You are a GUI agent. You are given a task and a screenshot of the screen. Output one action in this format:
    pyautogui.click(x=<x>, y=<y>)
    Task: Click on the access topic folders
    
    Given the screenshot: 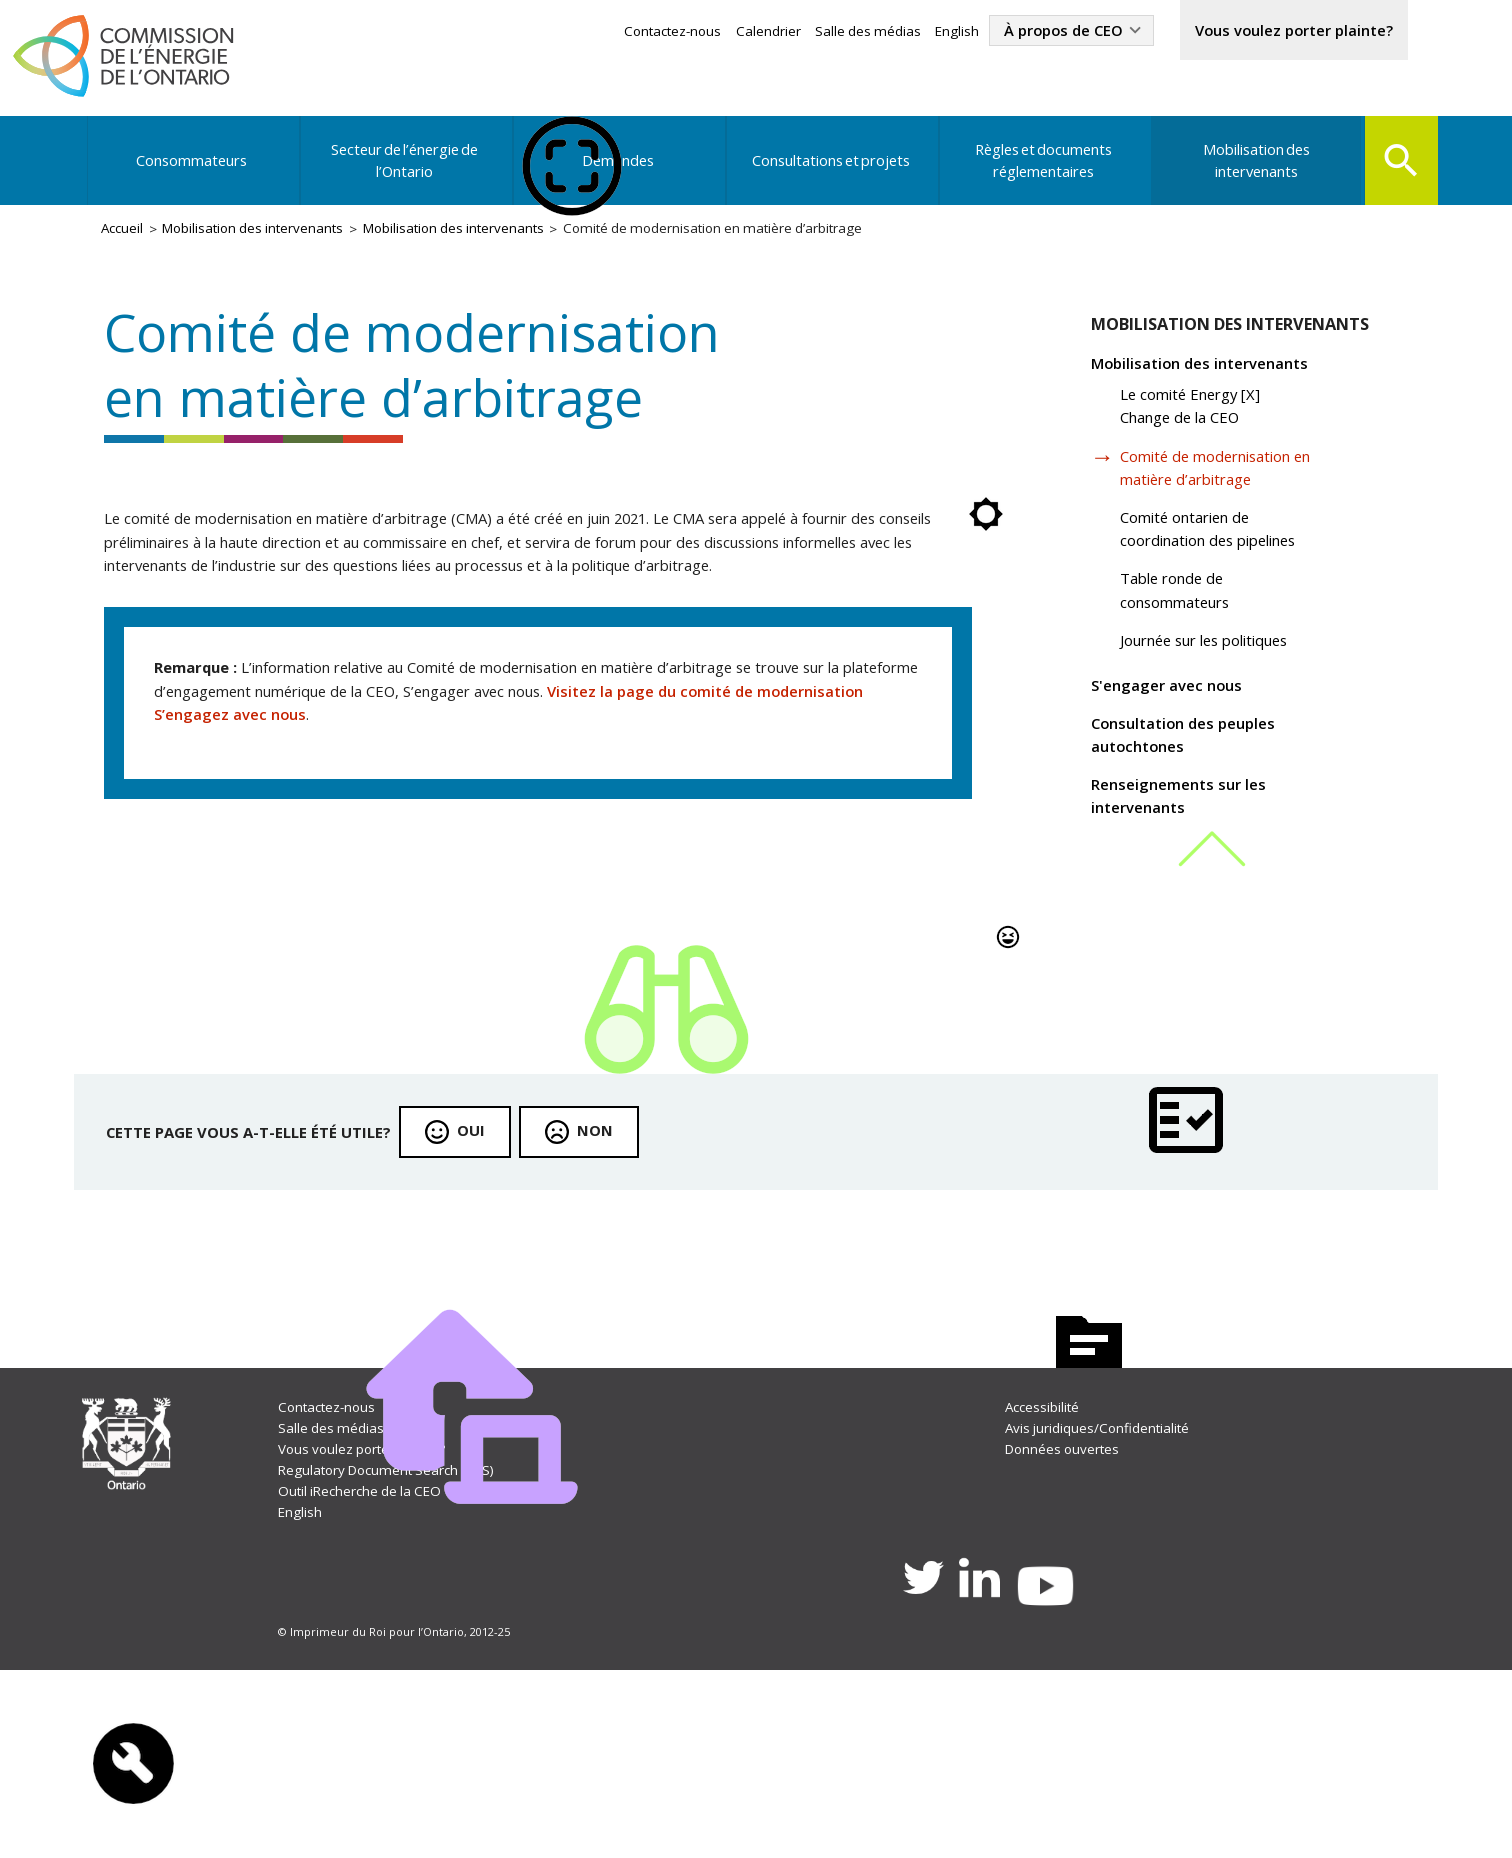 What is the action you would take?
    pyautogui.click(x=1089, y=1342)
    